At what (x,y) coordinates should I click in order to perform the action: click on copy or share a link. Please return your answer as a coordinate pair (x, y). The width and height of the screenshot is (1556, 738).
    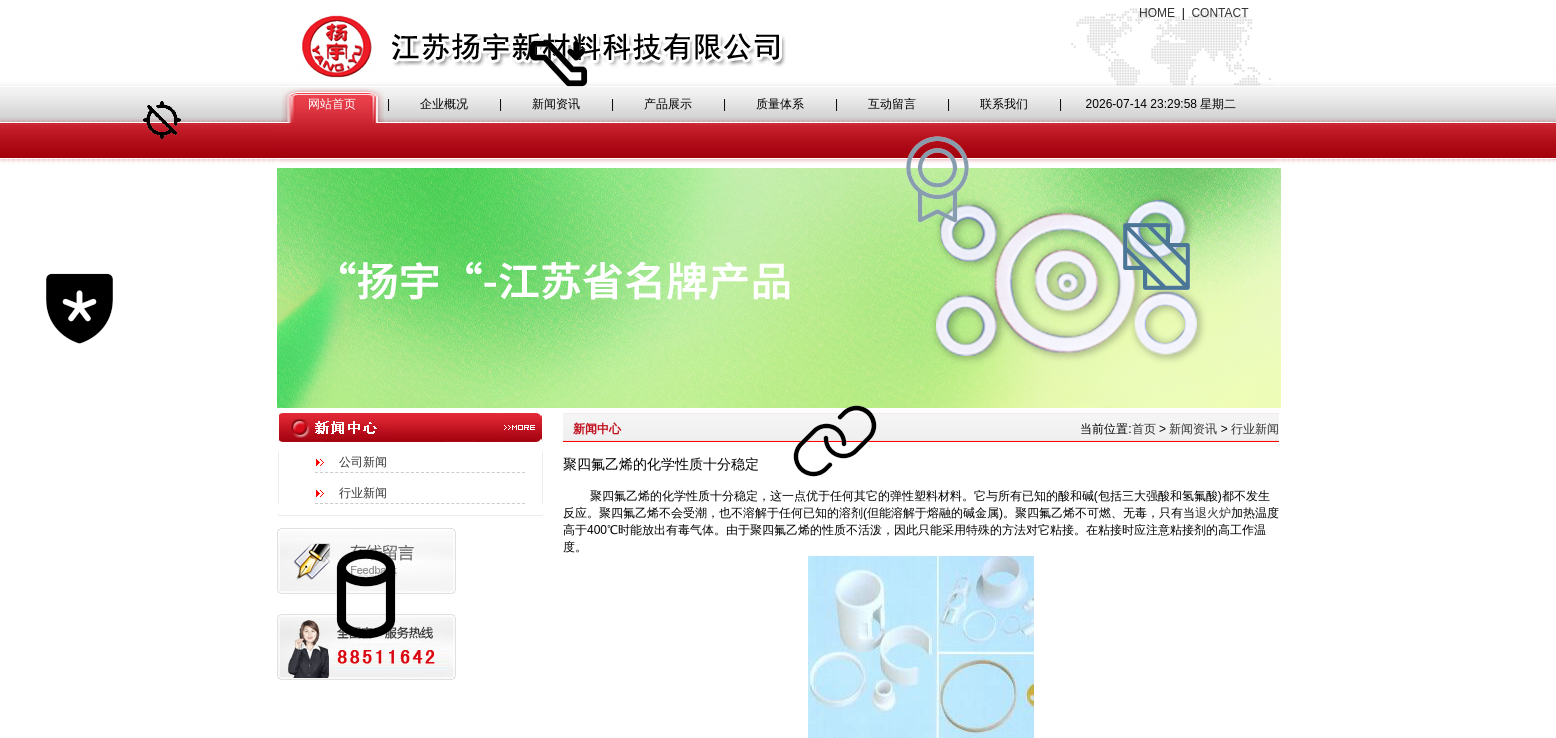
    Looking at the image, I should click on (835, 441).